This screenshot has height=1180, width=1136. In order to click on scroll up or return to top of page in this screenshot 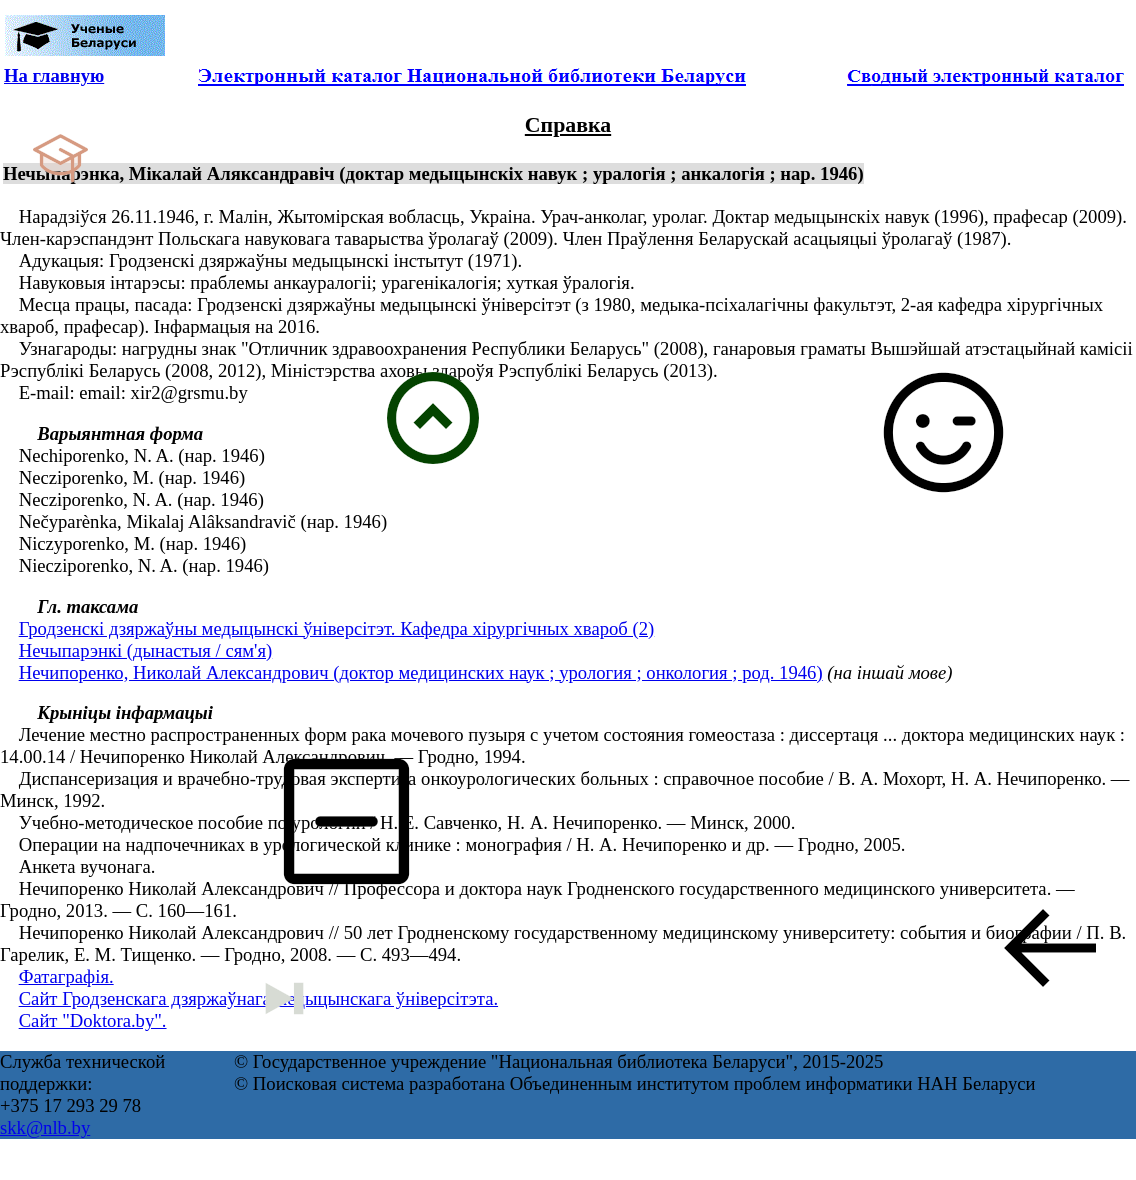, I will do `click(433, 418)`.